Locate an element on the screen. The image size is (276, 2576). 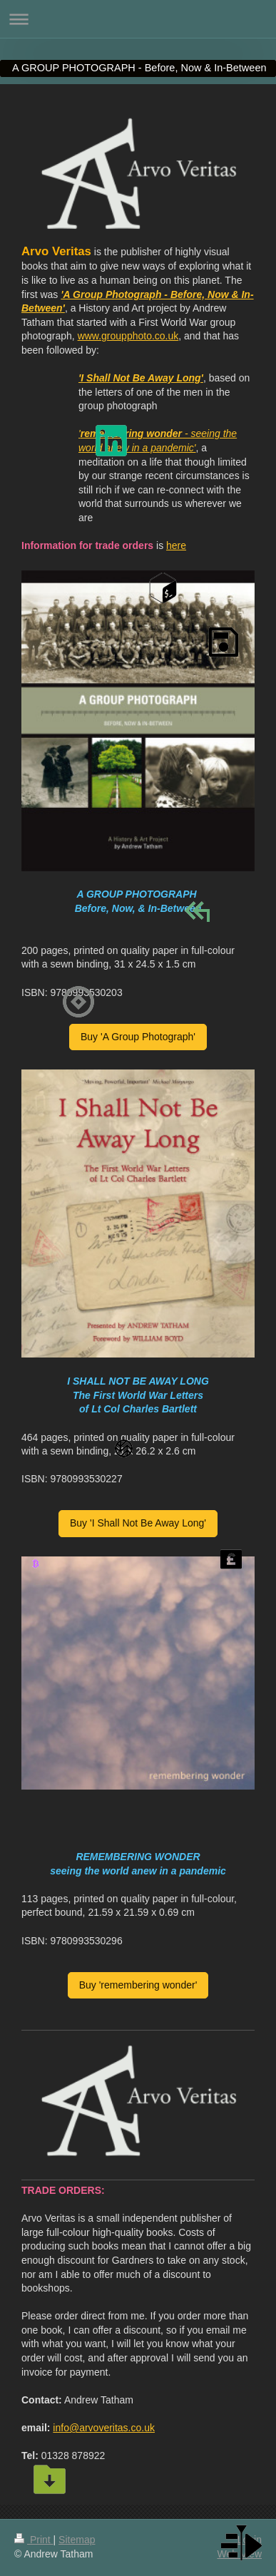
open LinkedIn profile is located at coordinates (111, 441).